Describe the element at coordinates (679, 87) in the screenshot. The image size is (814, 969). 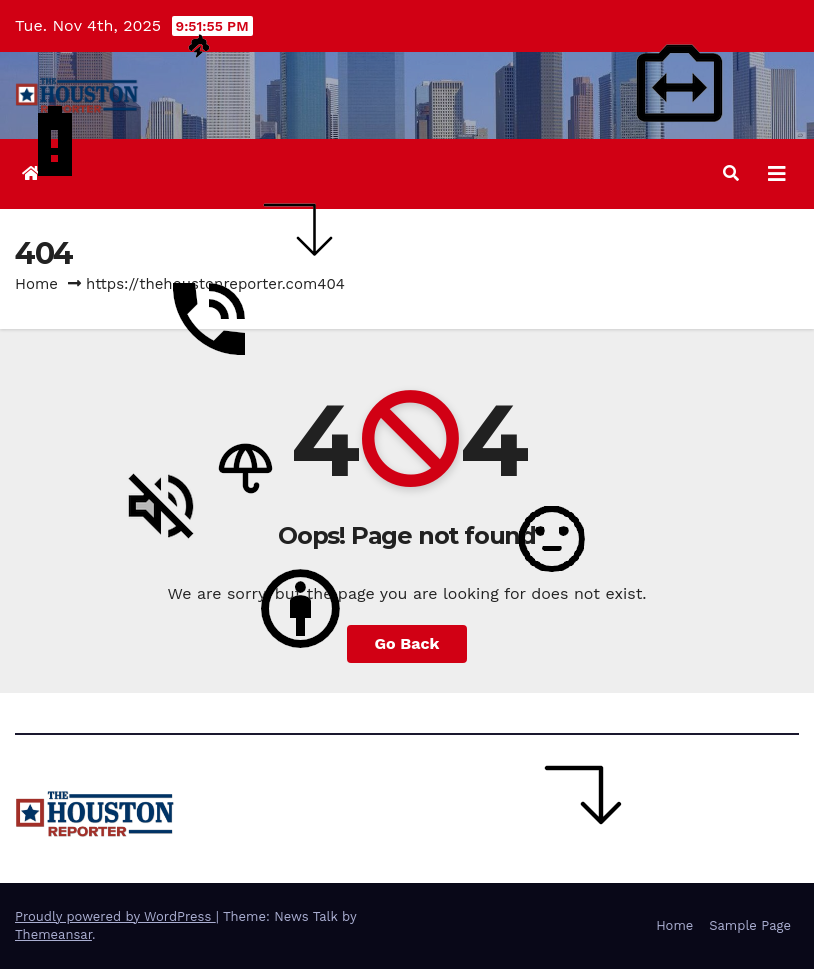
I see `switch between front and rear camera` at that location.